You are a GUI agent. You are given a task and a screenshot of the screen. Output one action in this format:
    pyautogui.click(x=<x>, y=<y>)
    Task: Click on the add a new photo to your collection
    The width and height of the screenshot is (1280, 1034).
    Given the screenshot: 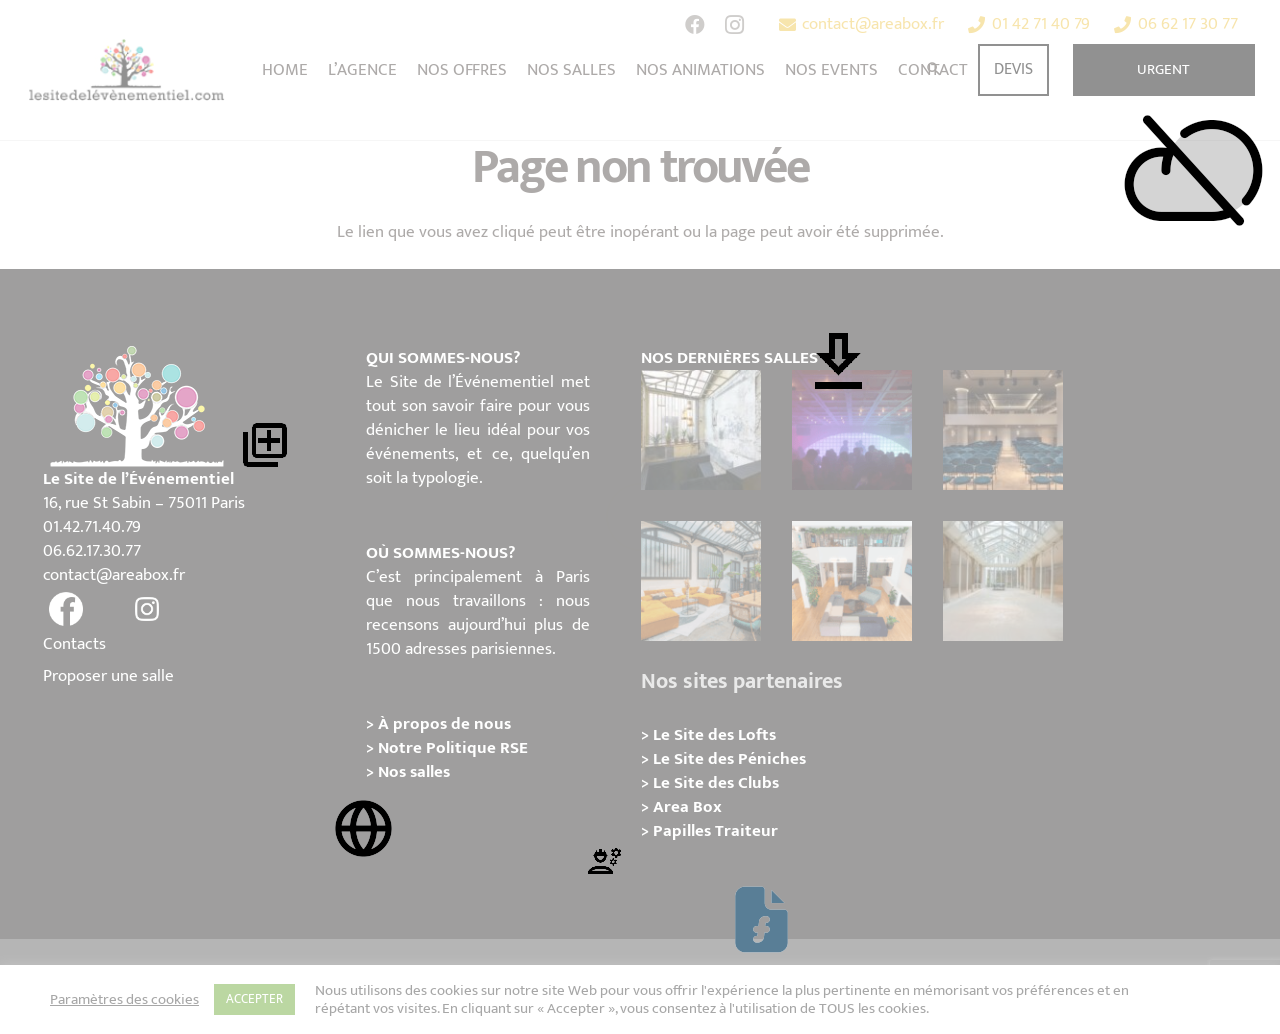 What is the action you would take?
    pyautogui.click(x=265, y=445)
    